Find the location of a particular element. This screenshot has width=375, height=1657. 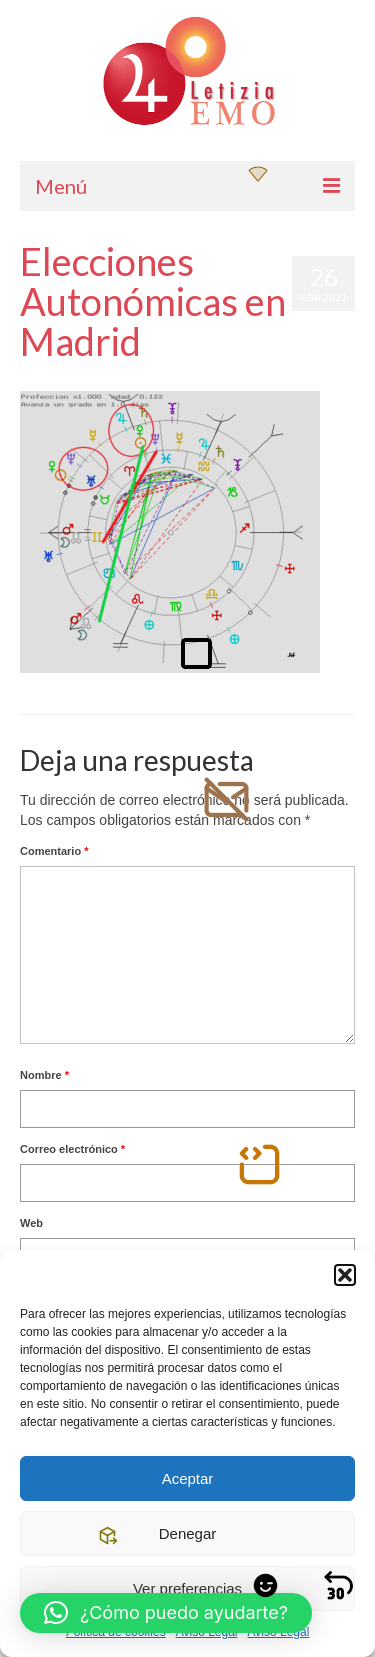

email notifications disabled is located at coordinates (226, 799).